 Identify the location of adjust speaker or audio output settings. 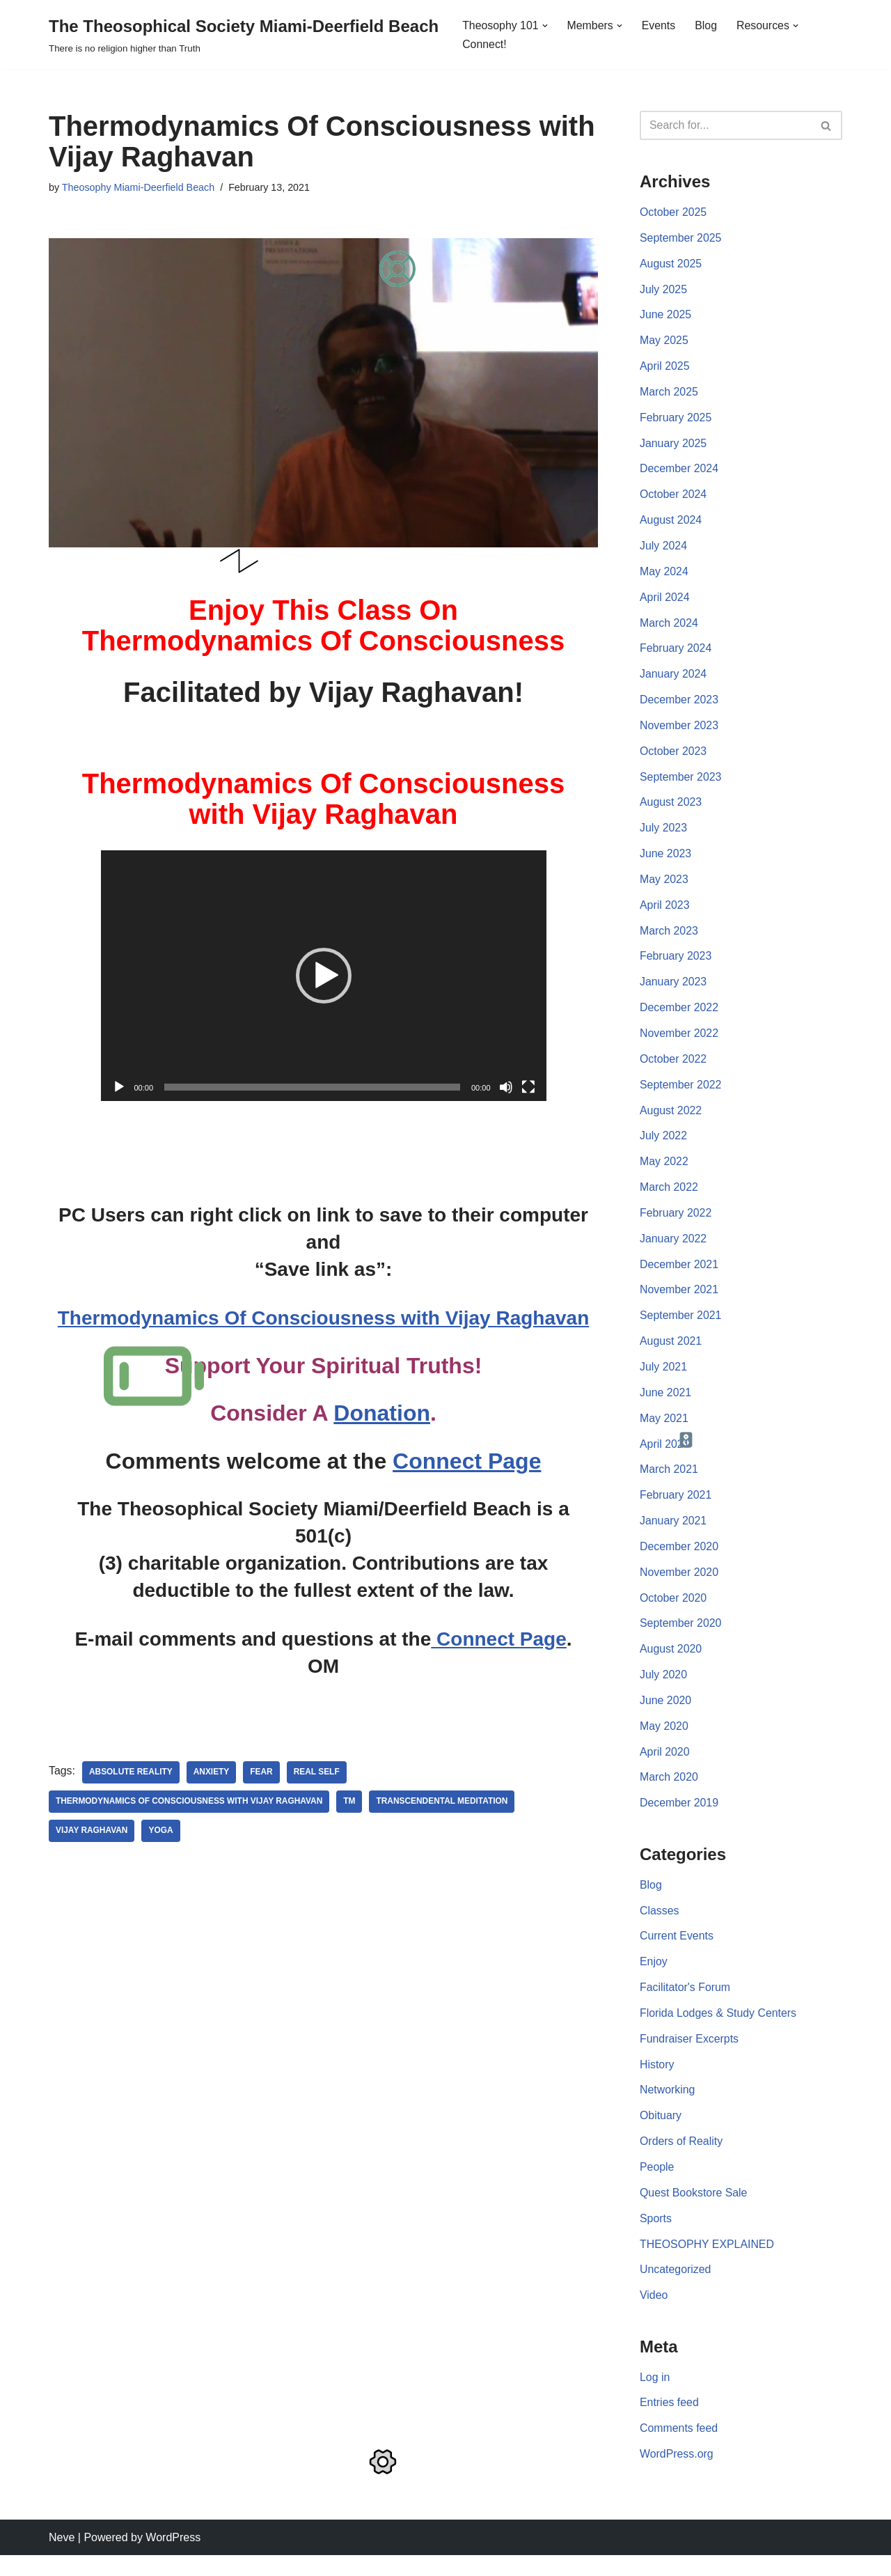
(686, 1439).